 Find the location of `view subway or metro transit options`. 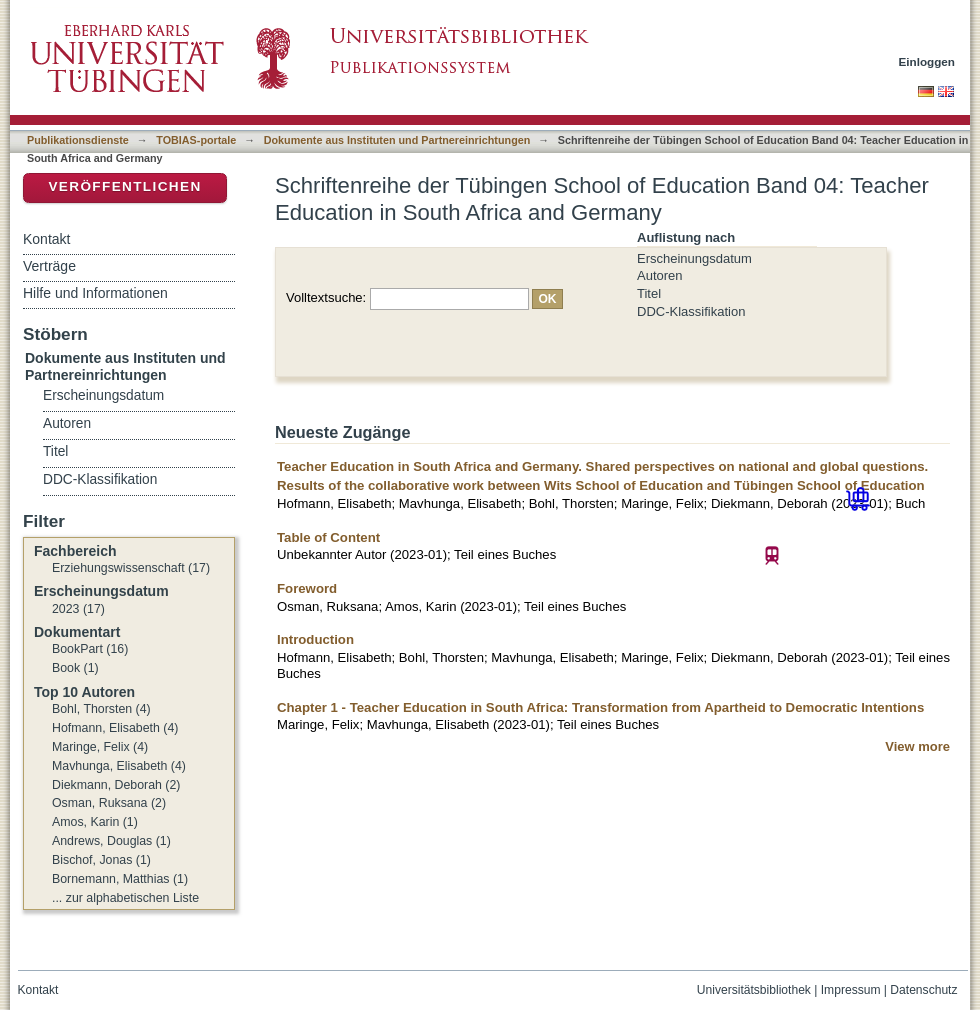

view subway or metro transit options is located at coordinates (772, 555).